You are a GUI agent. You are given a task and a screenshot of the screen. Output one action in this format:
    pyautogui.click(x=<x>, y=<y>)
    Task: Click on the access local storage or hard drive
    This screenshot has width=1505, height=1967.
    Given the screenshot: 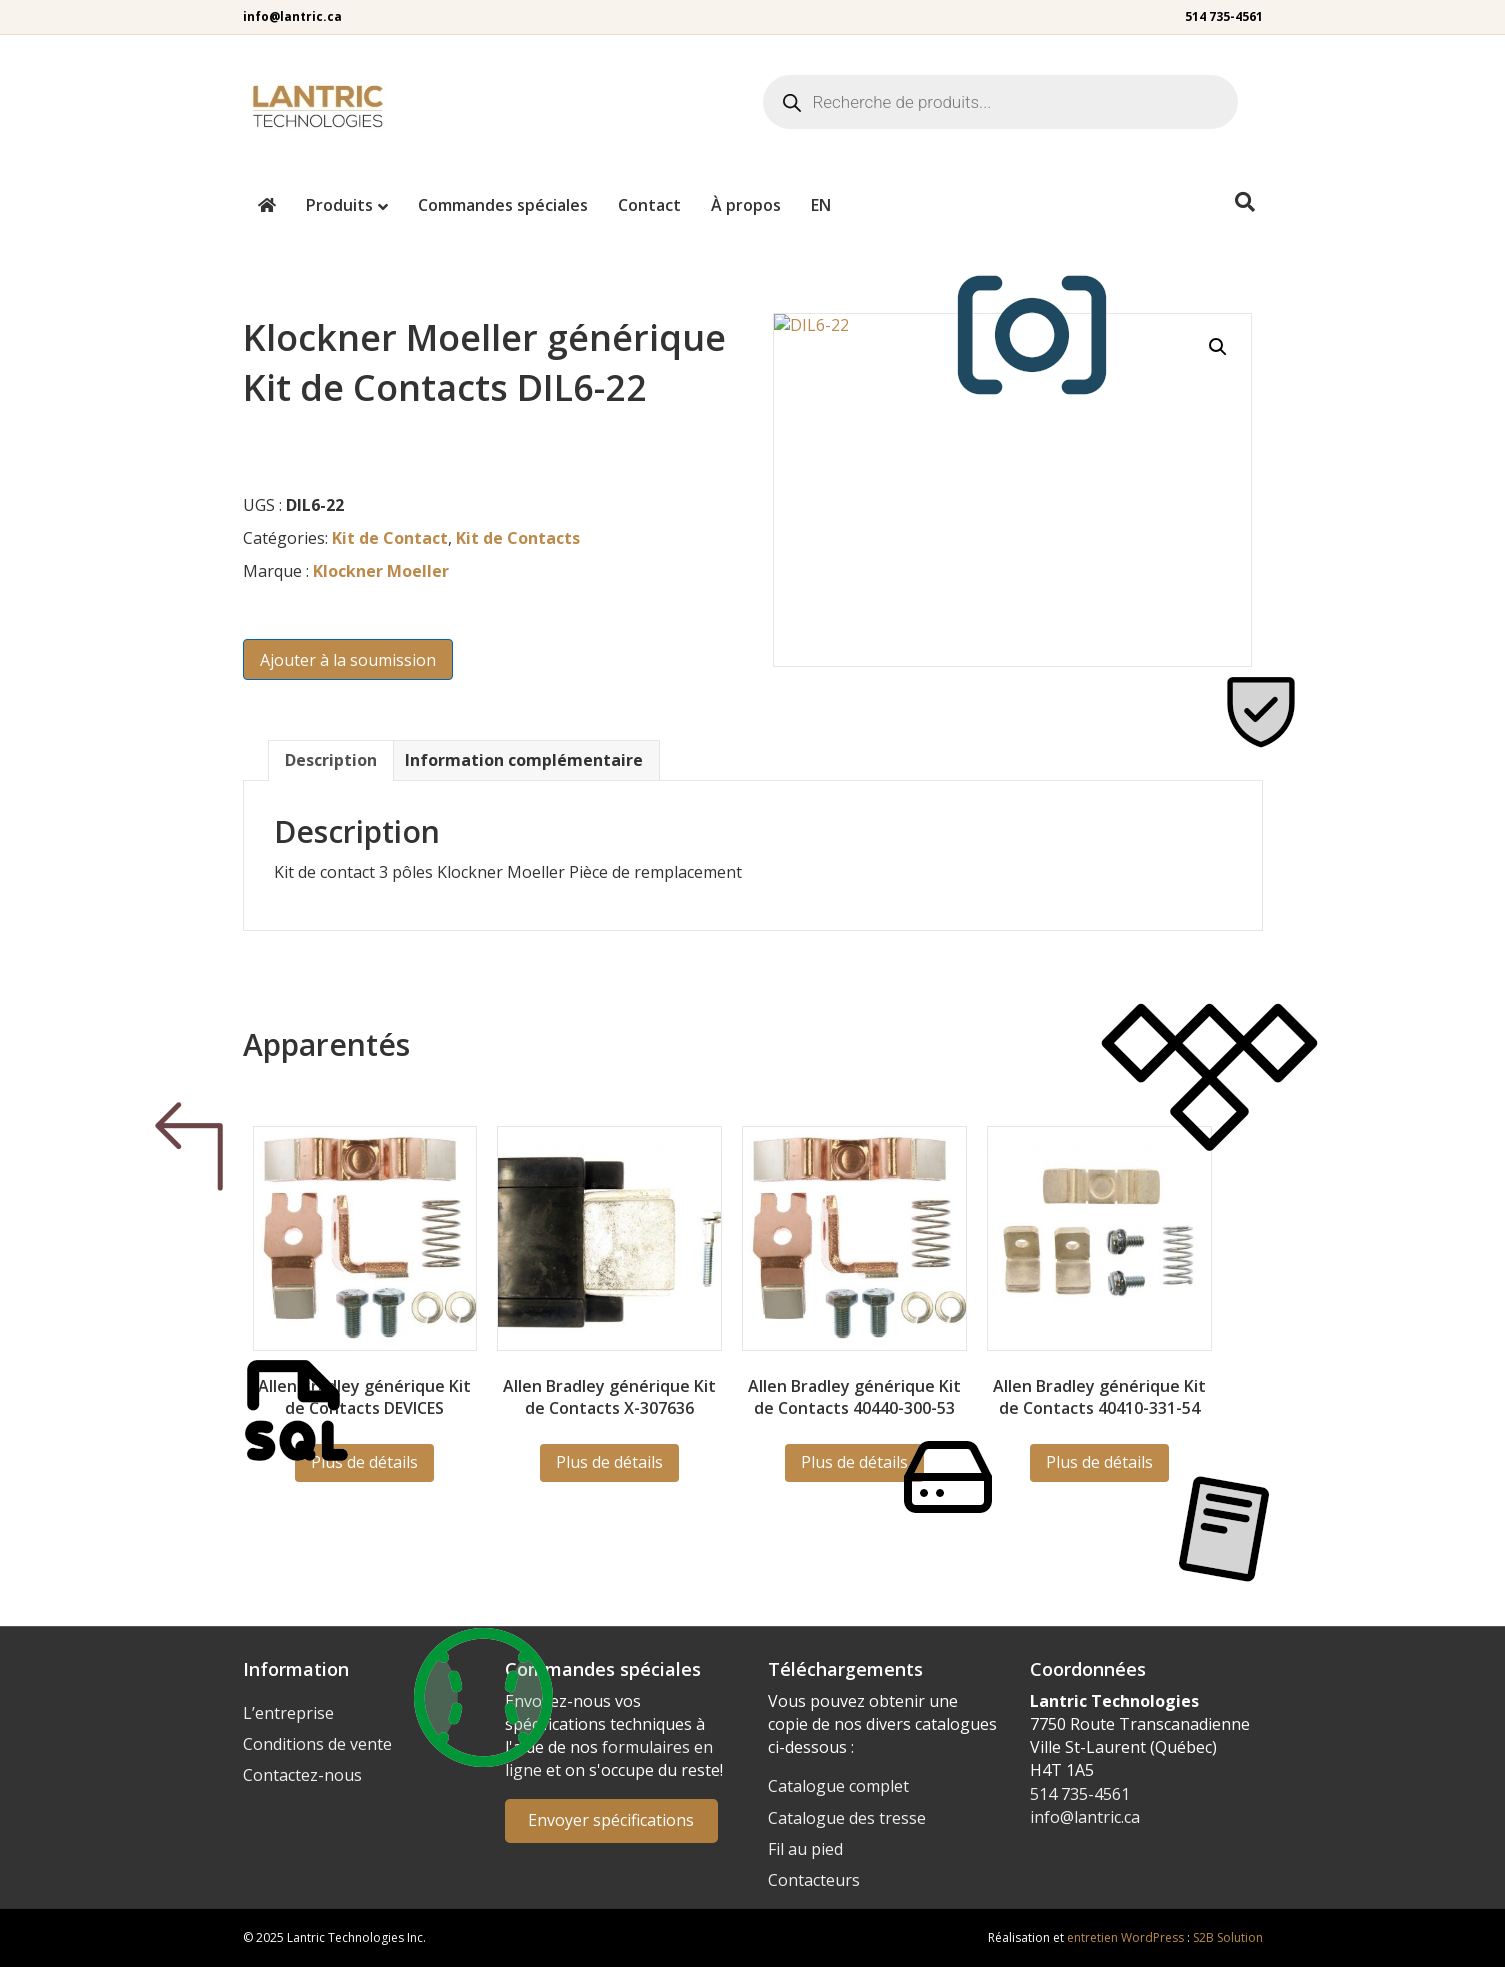 What is the action you would take?
    pyautogui.click(x=948, y=1477)
    